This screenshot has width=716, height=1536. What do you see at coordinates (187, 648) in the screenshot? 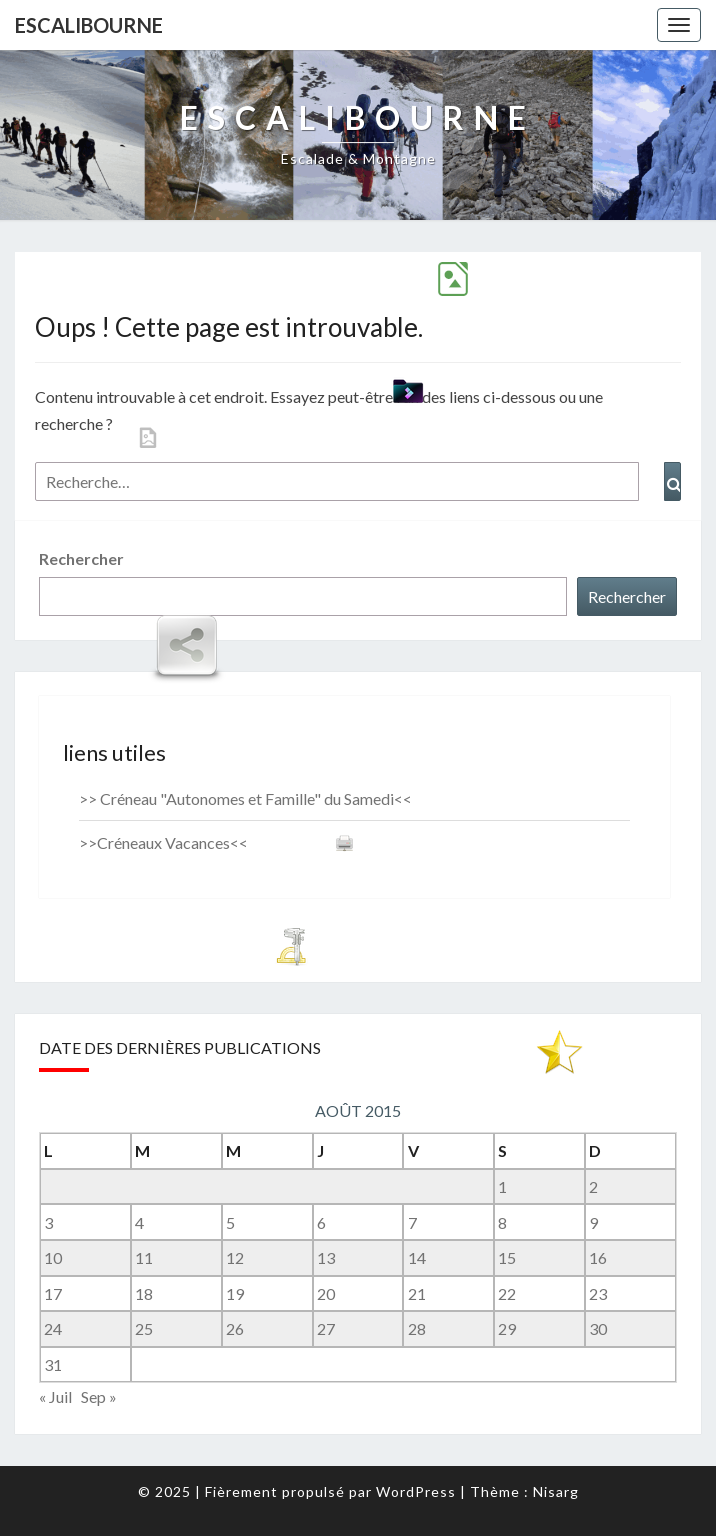
I see `indicates a shared file or folder` at bounding box center [187, 648].